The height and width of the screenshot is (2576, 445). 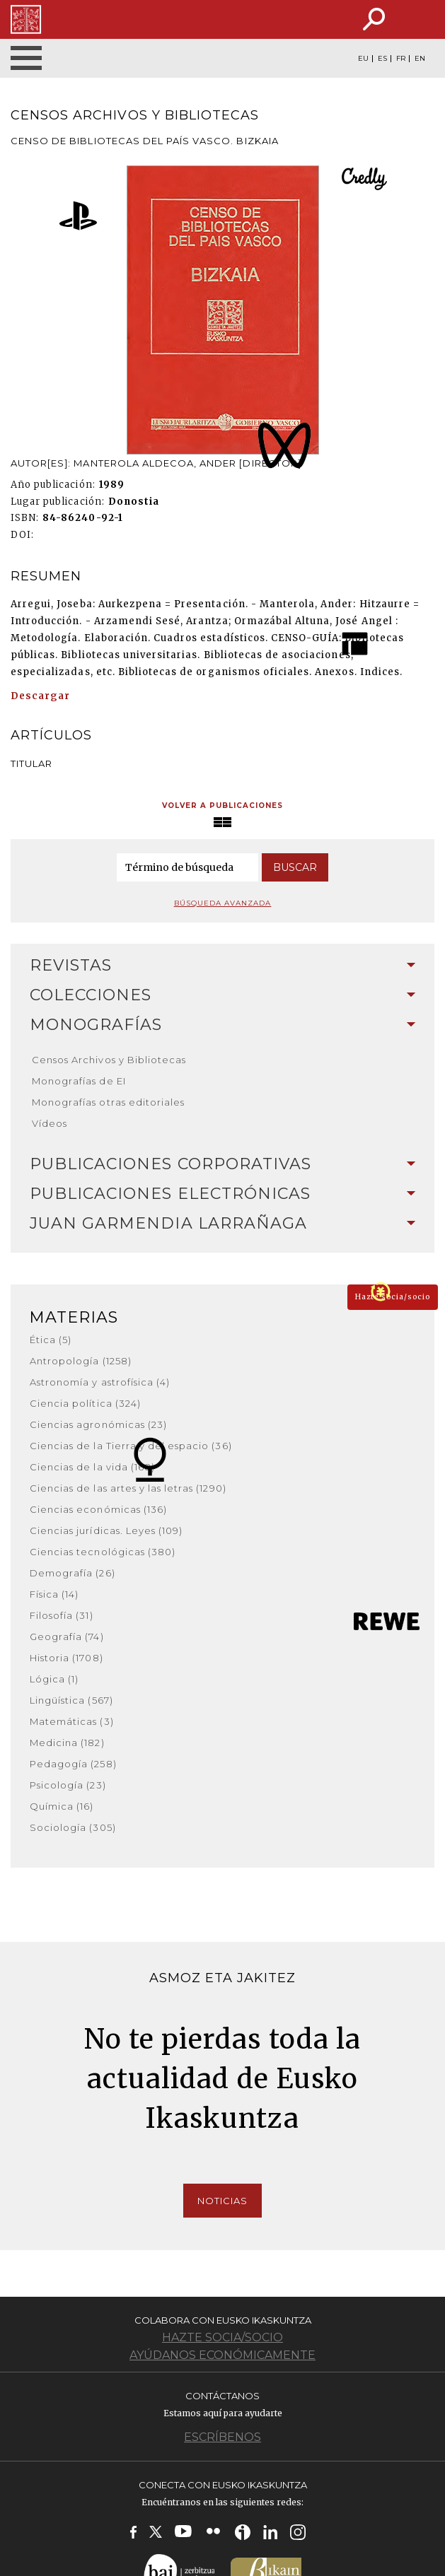 I want to click on open wechat channels, so click(x=284, y=445).